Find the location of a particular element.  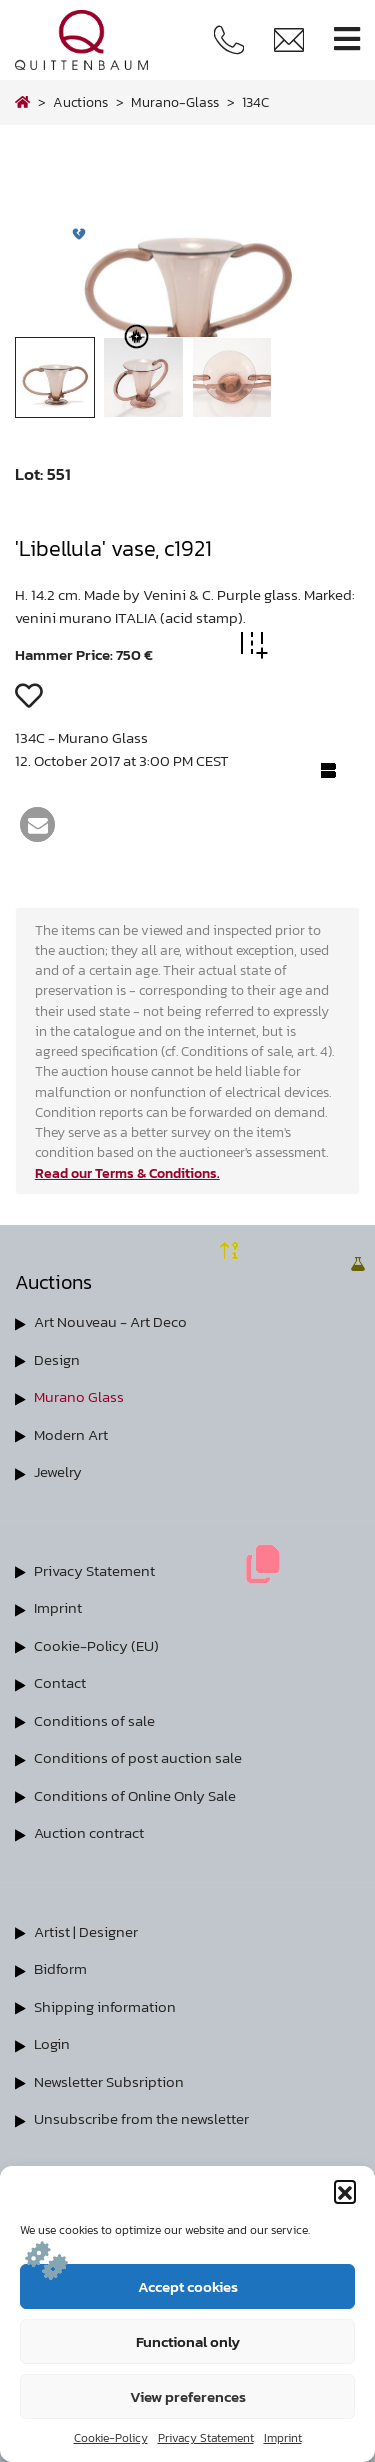

unlike or remove from favorites is located at coordinates (79, 234).